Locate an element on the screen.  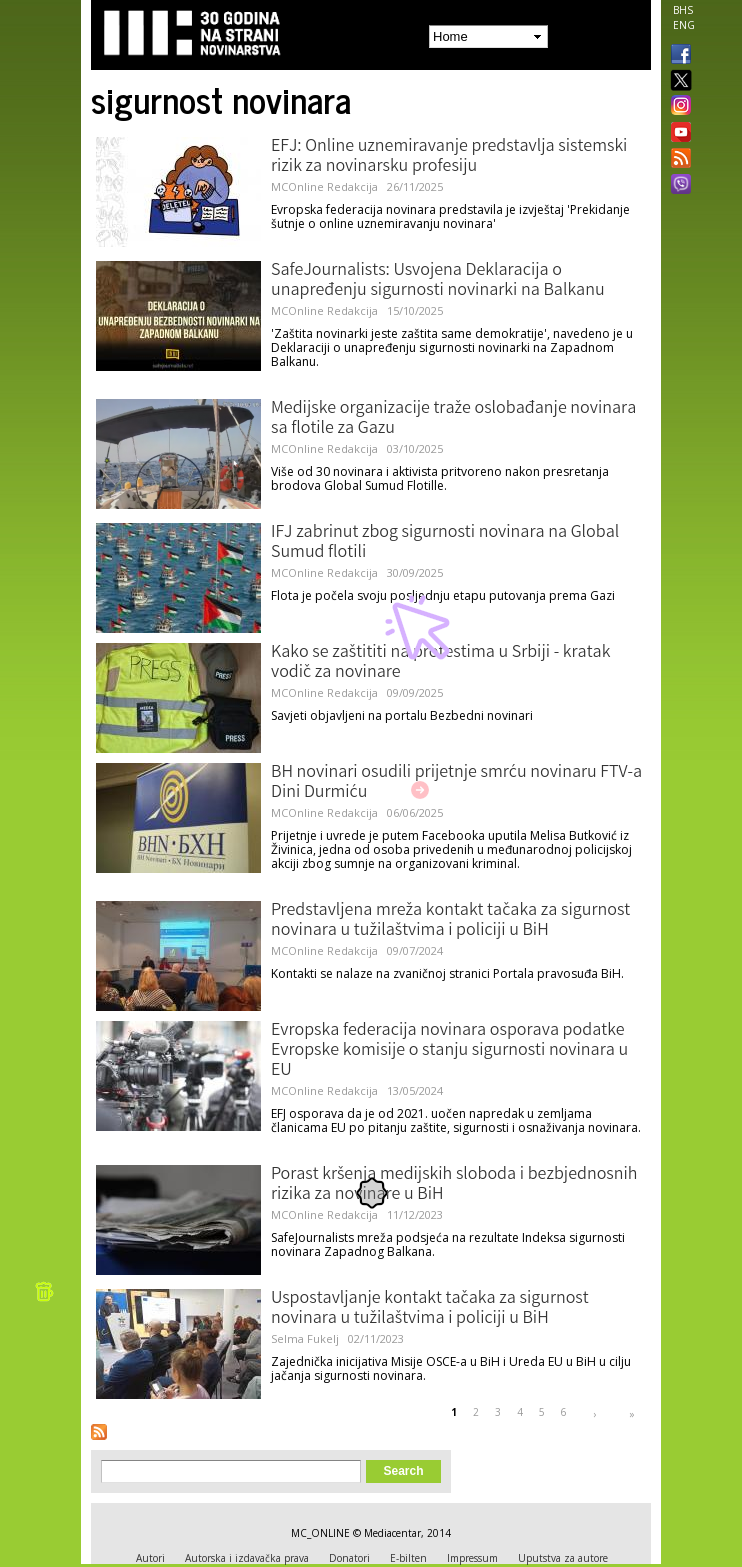
browse nearby bars or breweries is located at coordinates (44, 1291).